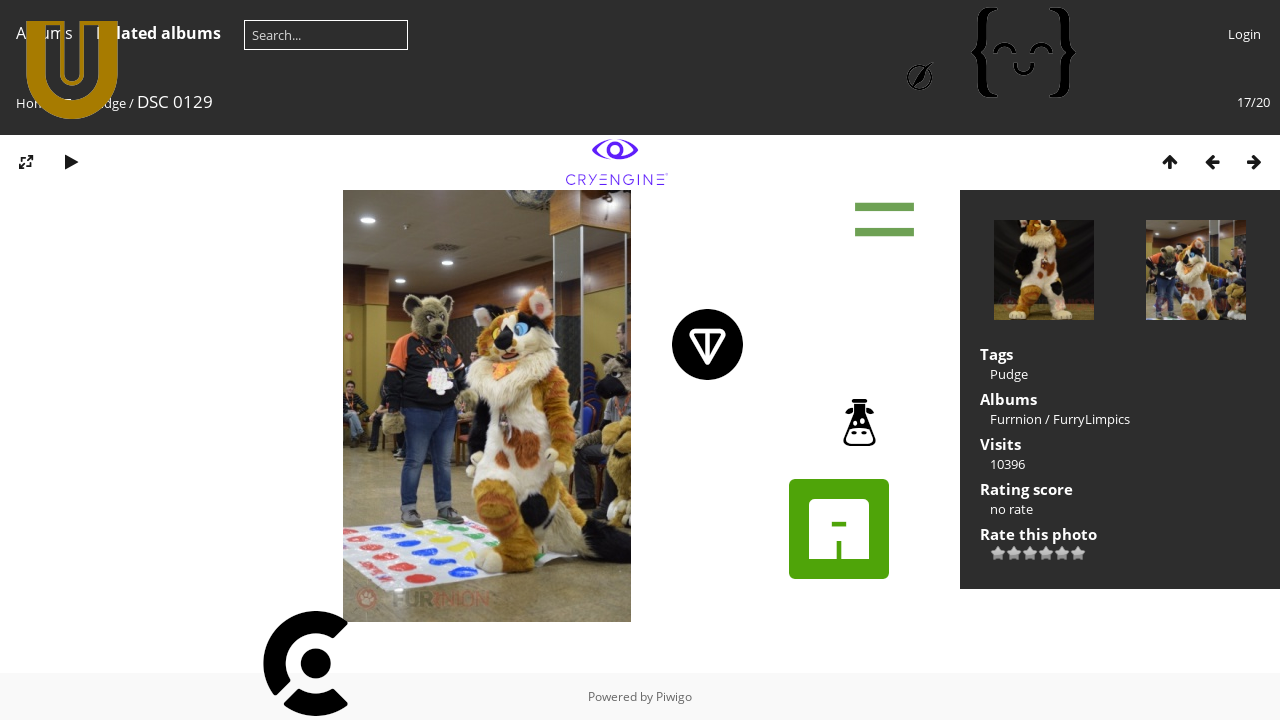 Image resolution: width=1280 pixels, height=720 pixels. Describe the element at coordinates (72, 70) in the screenshot. I see `vueuse library logo` at that location.